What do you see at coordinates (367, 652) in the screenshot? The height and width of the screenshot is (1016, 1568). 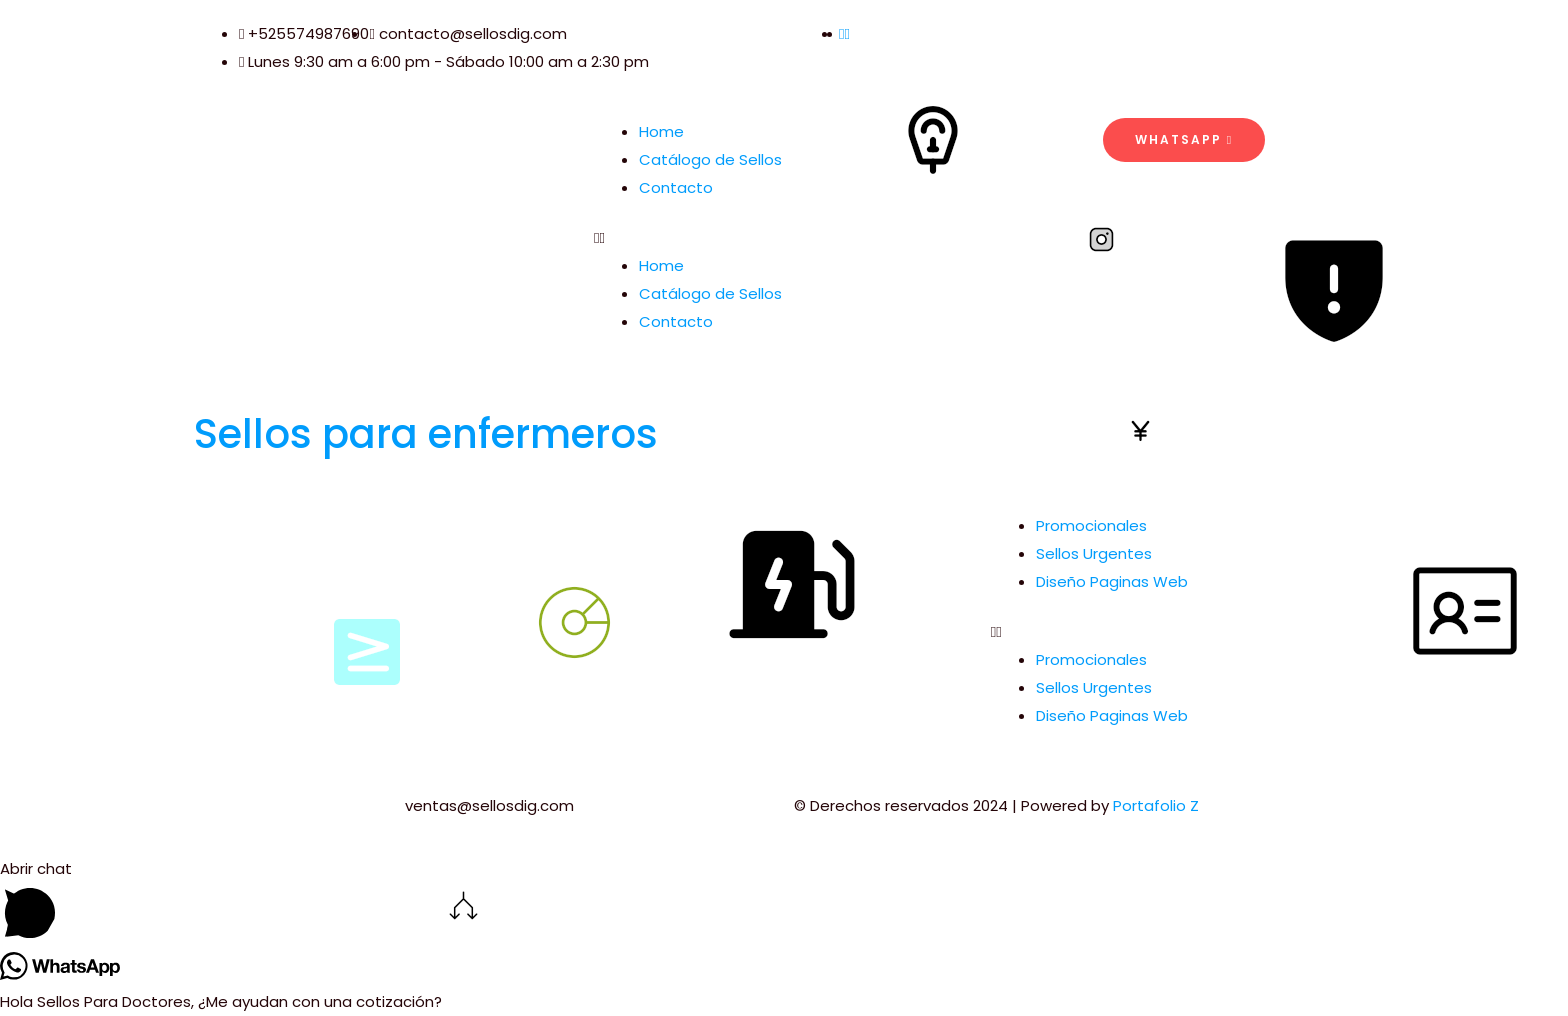 I see `greater than or equal to mathematical operator` at bounding box center [367, 652].